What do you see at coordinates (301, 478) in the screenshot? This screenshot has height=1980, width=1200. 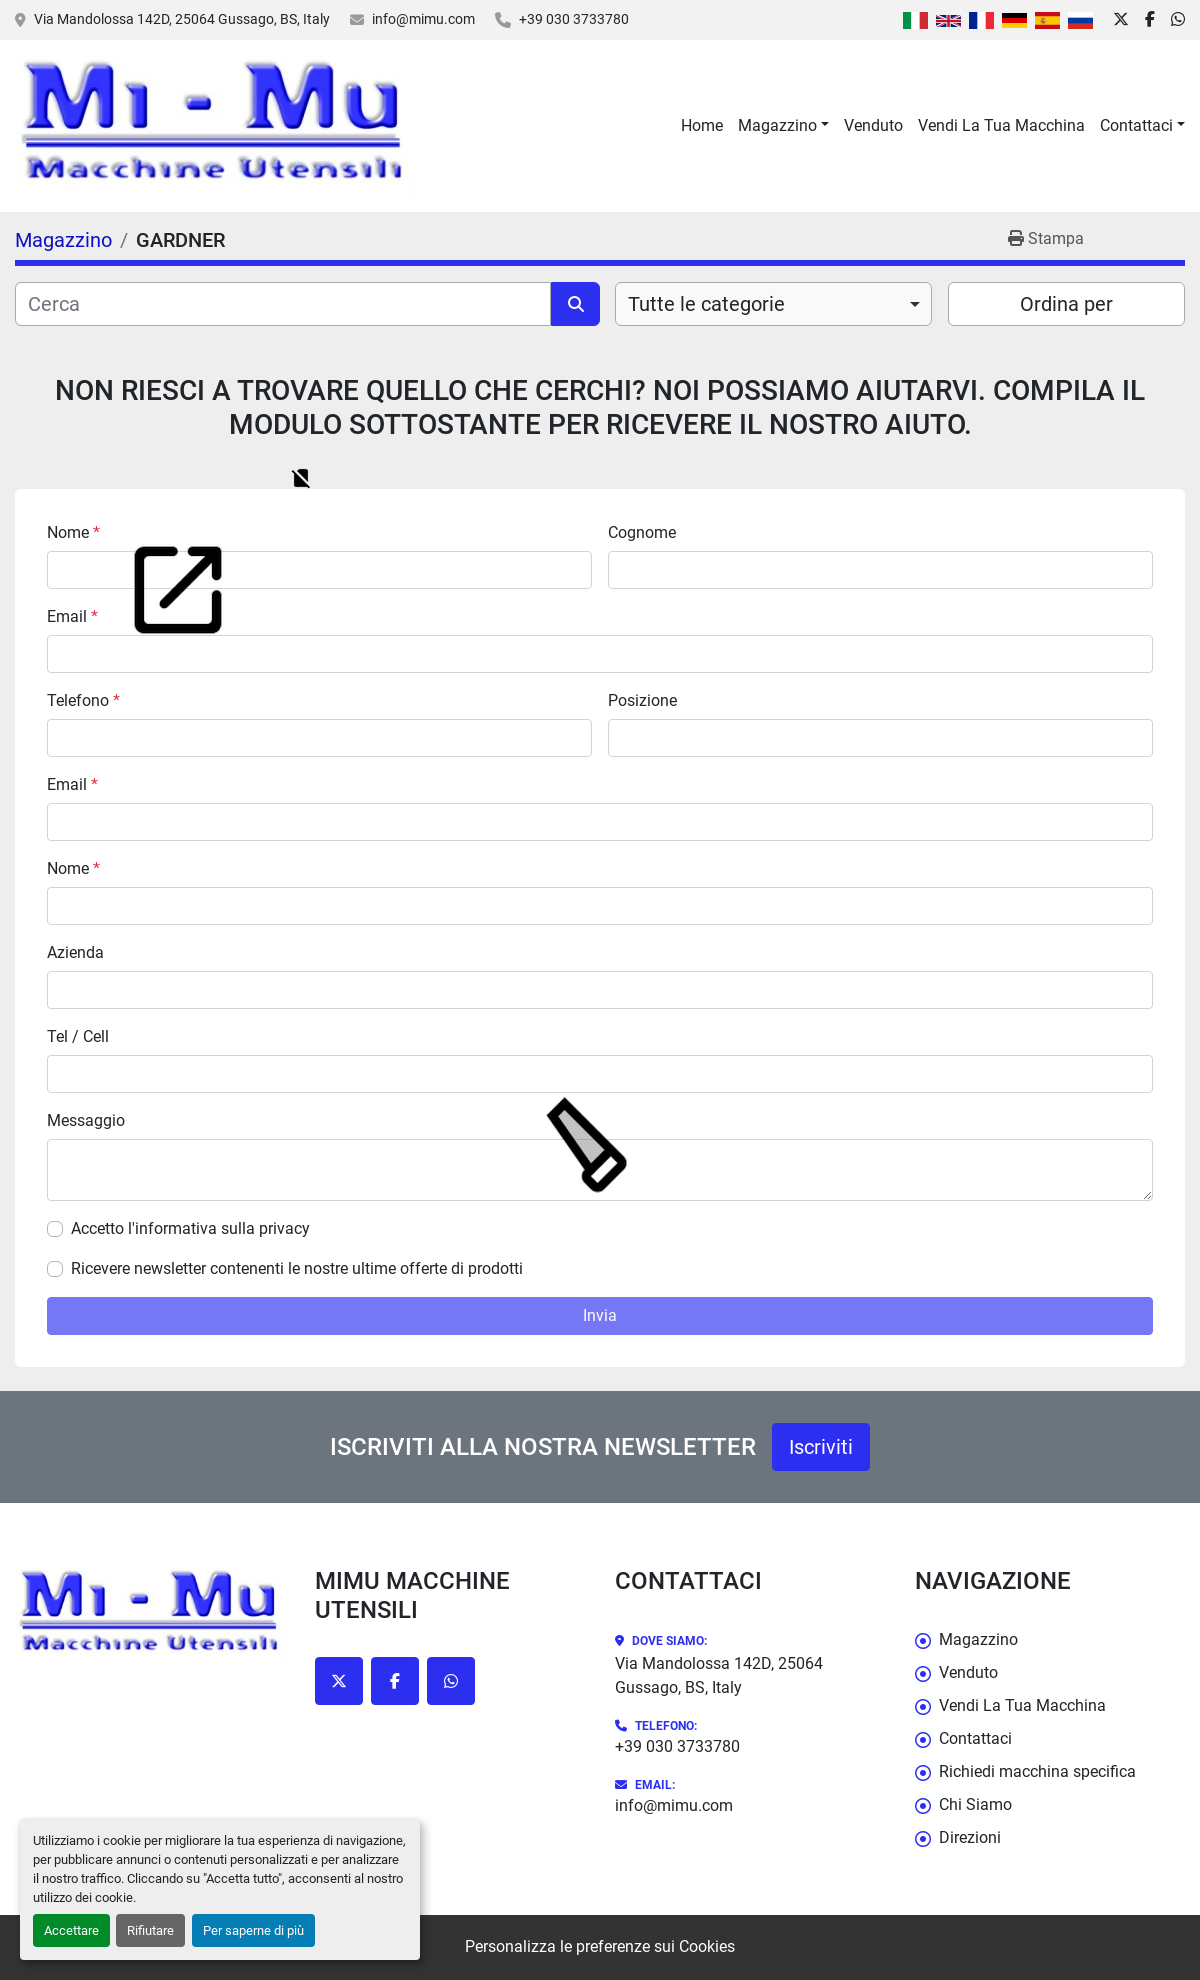 I see `no SIM card detected` at bounding box center [301, 478].